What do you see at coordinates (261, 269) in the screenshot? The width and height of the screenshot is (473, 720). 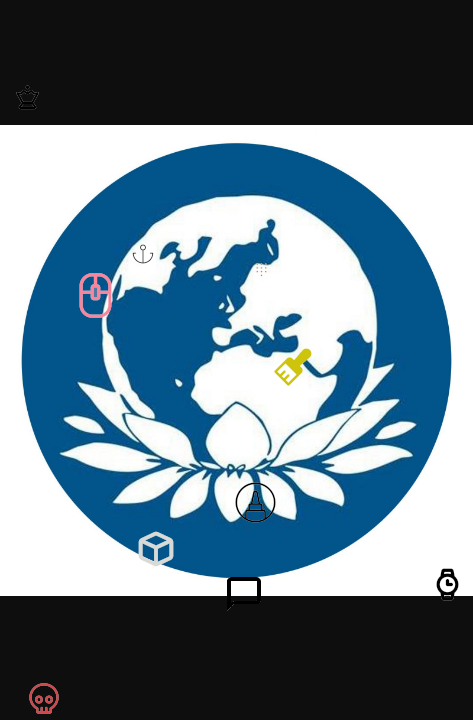 I see `open the numeric keypad` at bounding box center [261, 269].